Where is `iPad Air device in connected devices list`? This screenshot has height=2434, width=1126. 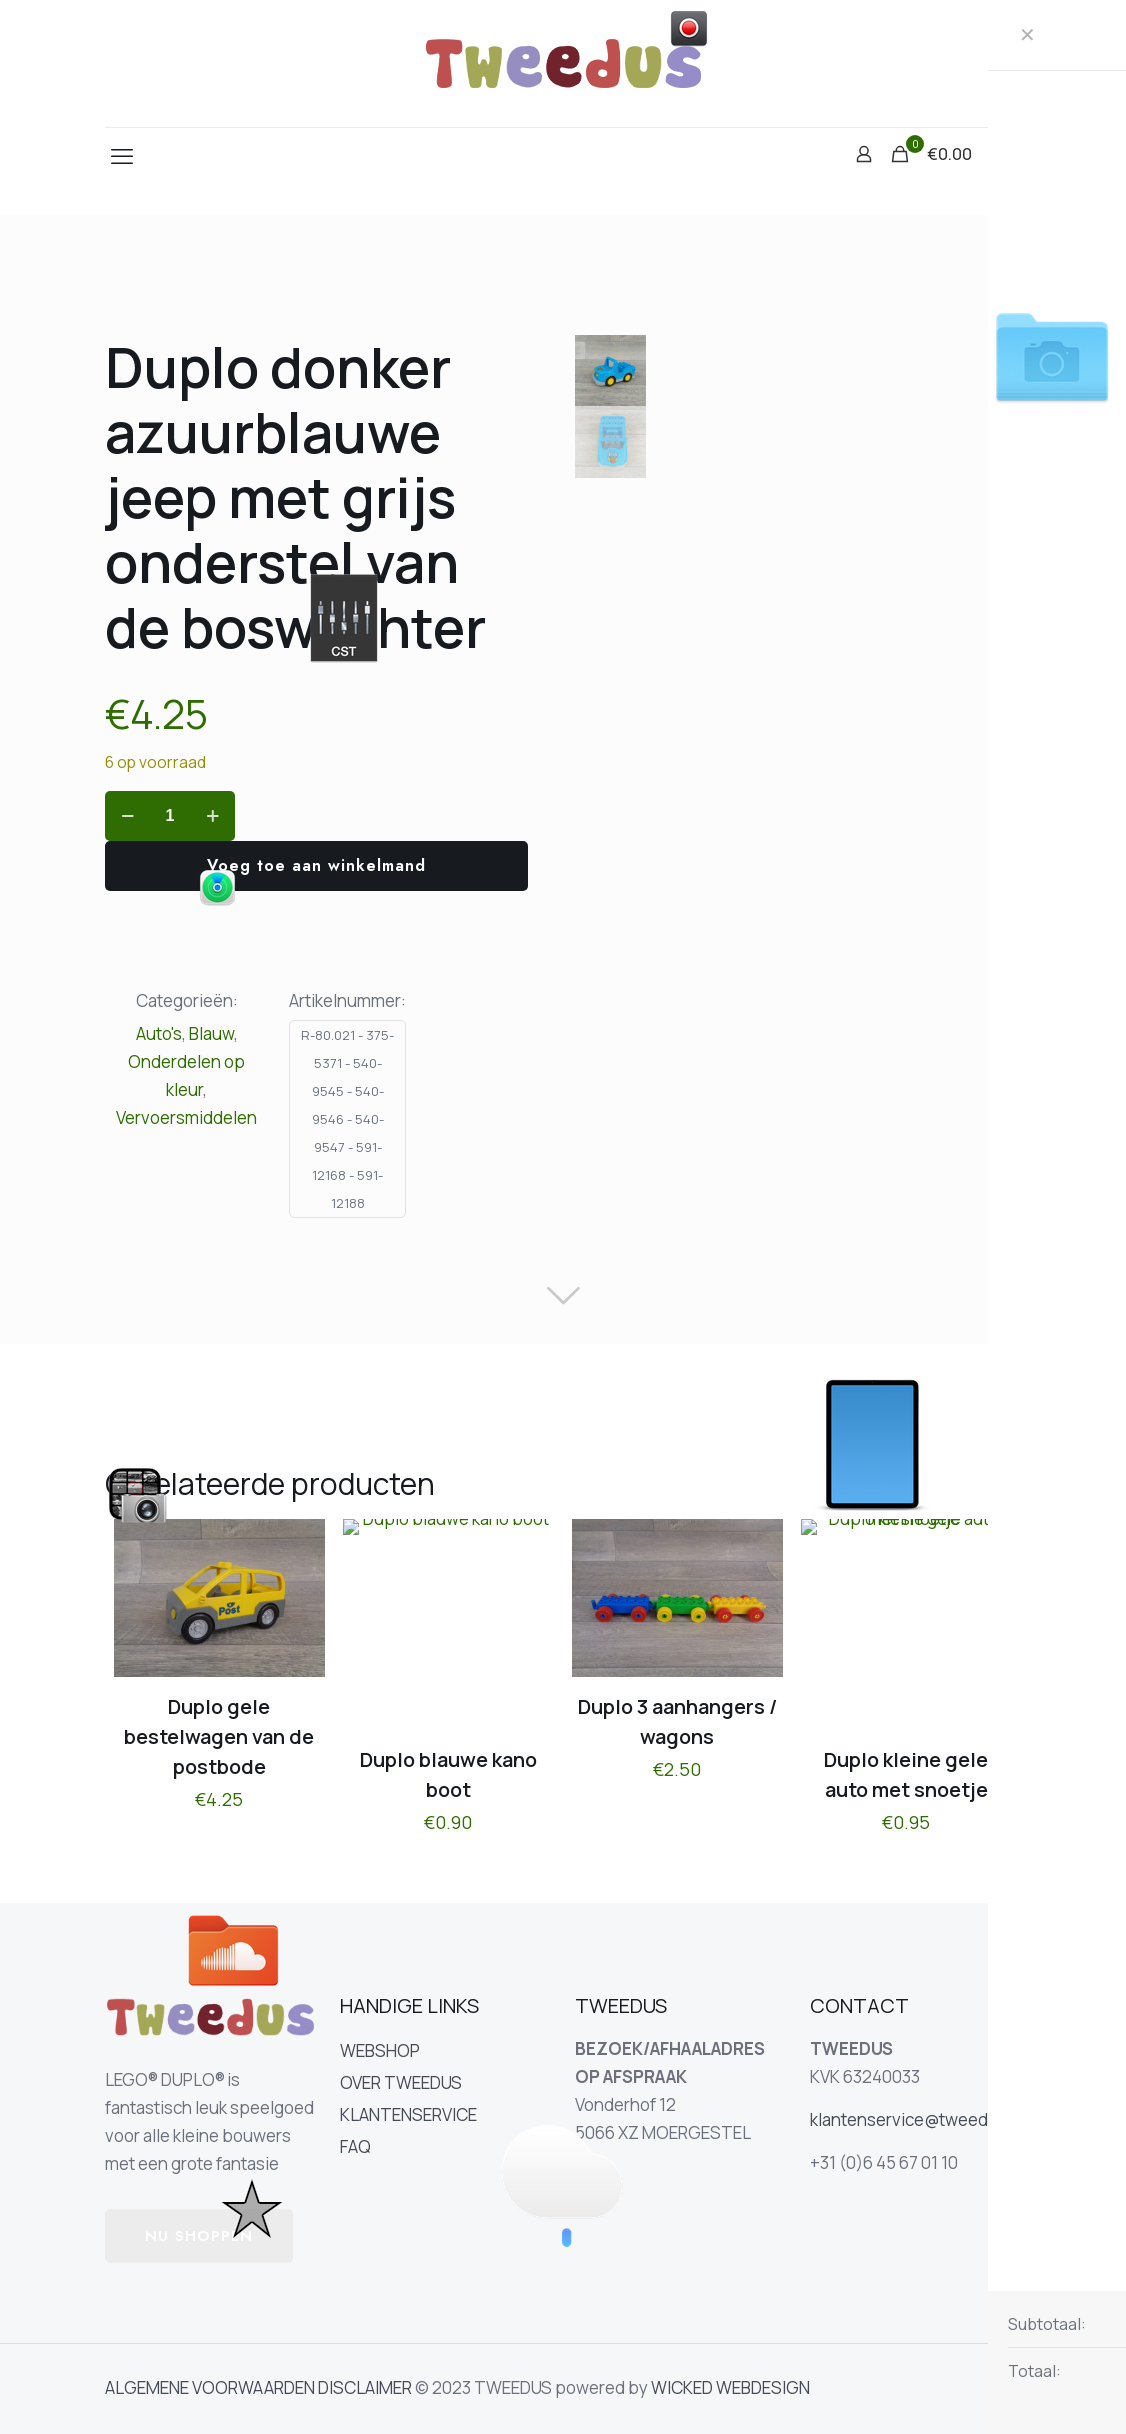 iPad Air device in connected devices list is located at coordinates (872, 1445).